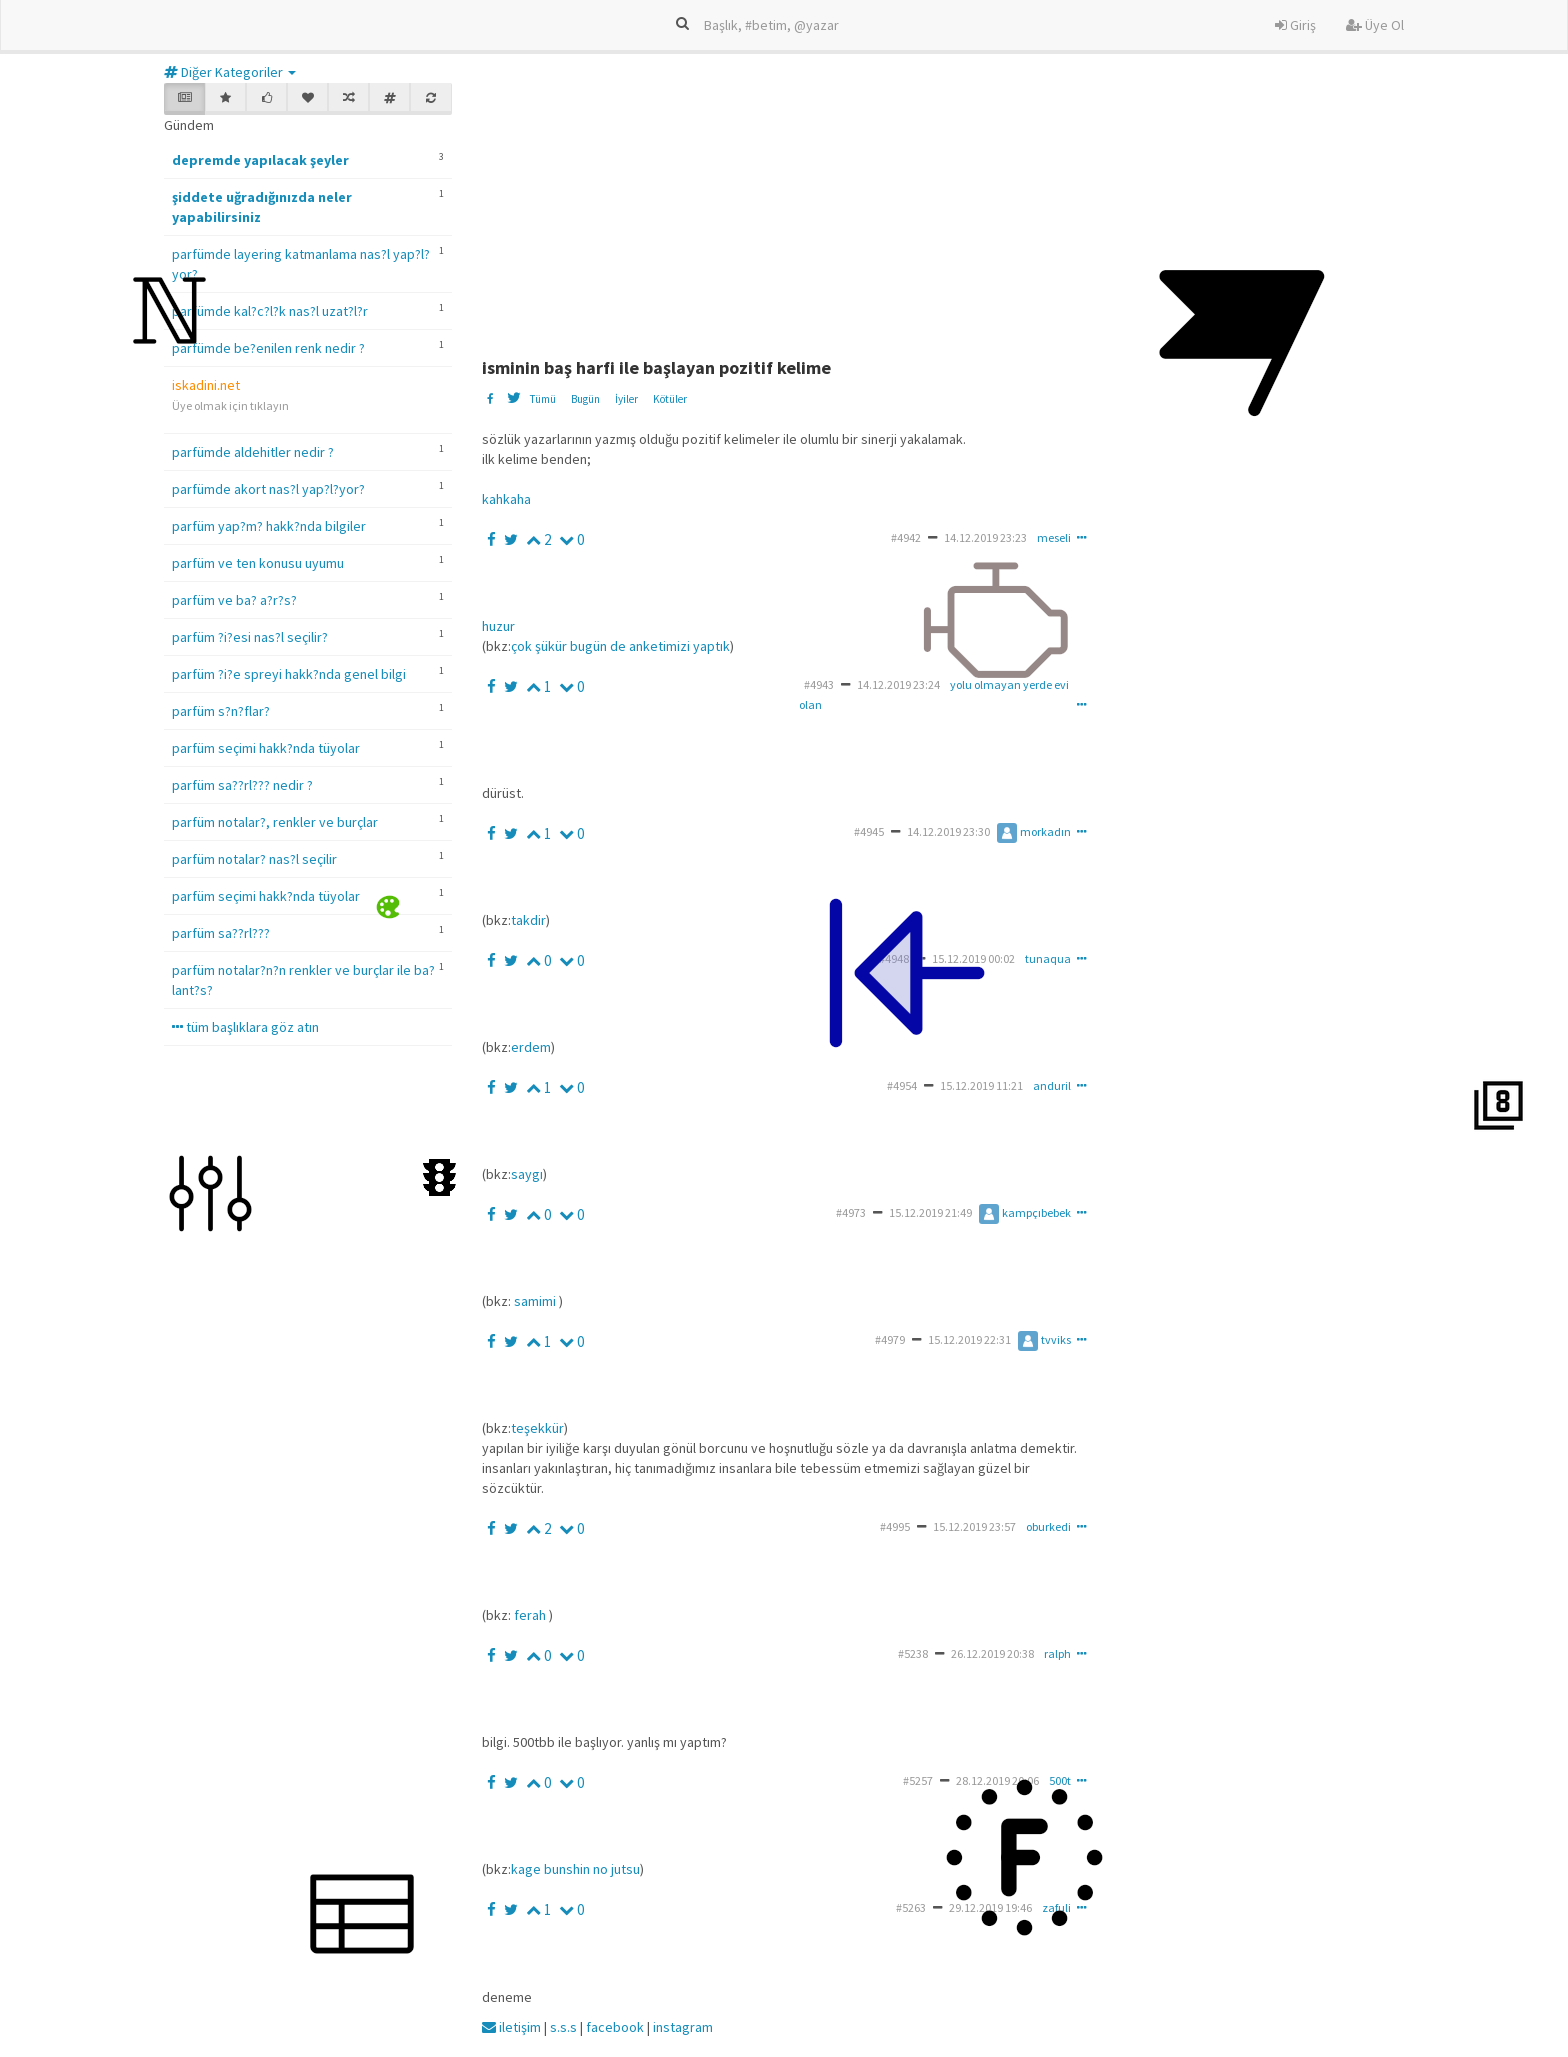 The width and height of the screenshot is (1568, 2057). I want to click on view engine or vehicle diagnostics, so click(993, 622).